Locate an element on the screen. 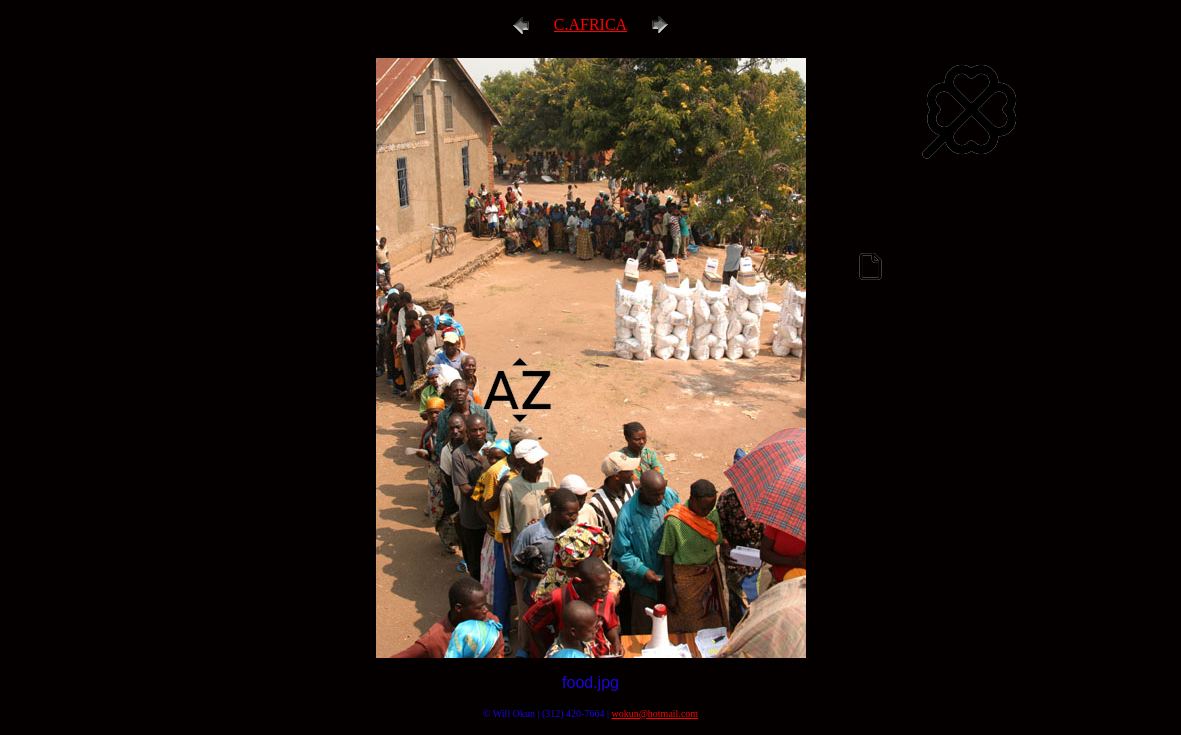  sort items alphabetically is located at coordinates (518, 390).